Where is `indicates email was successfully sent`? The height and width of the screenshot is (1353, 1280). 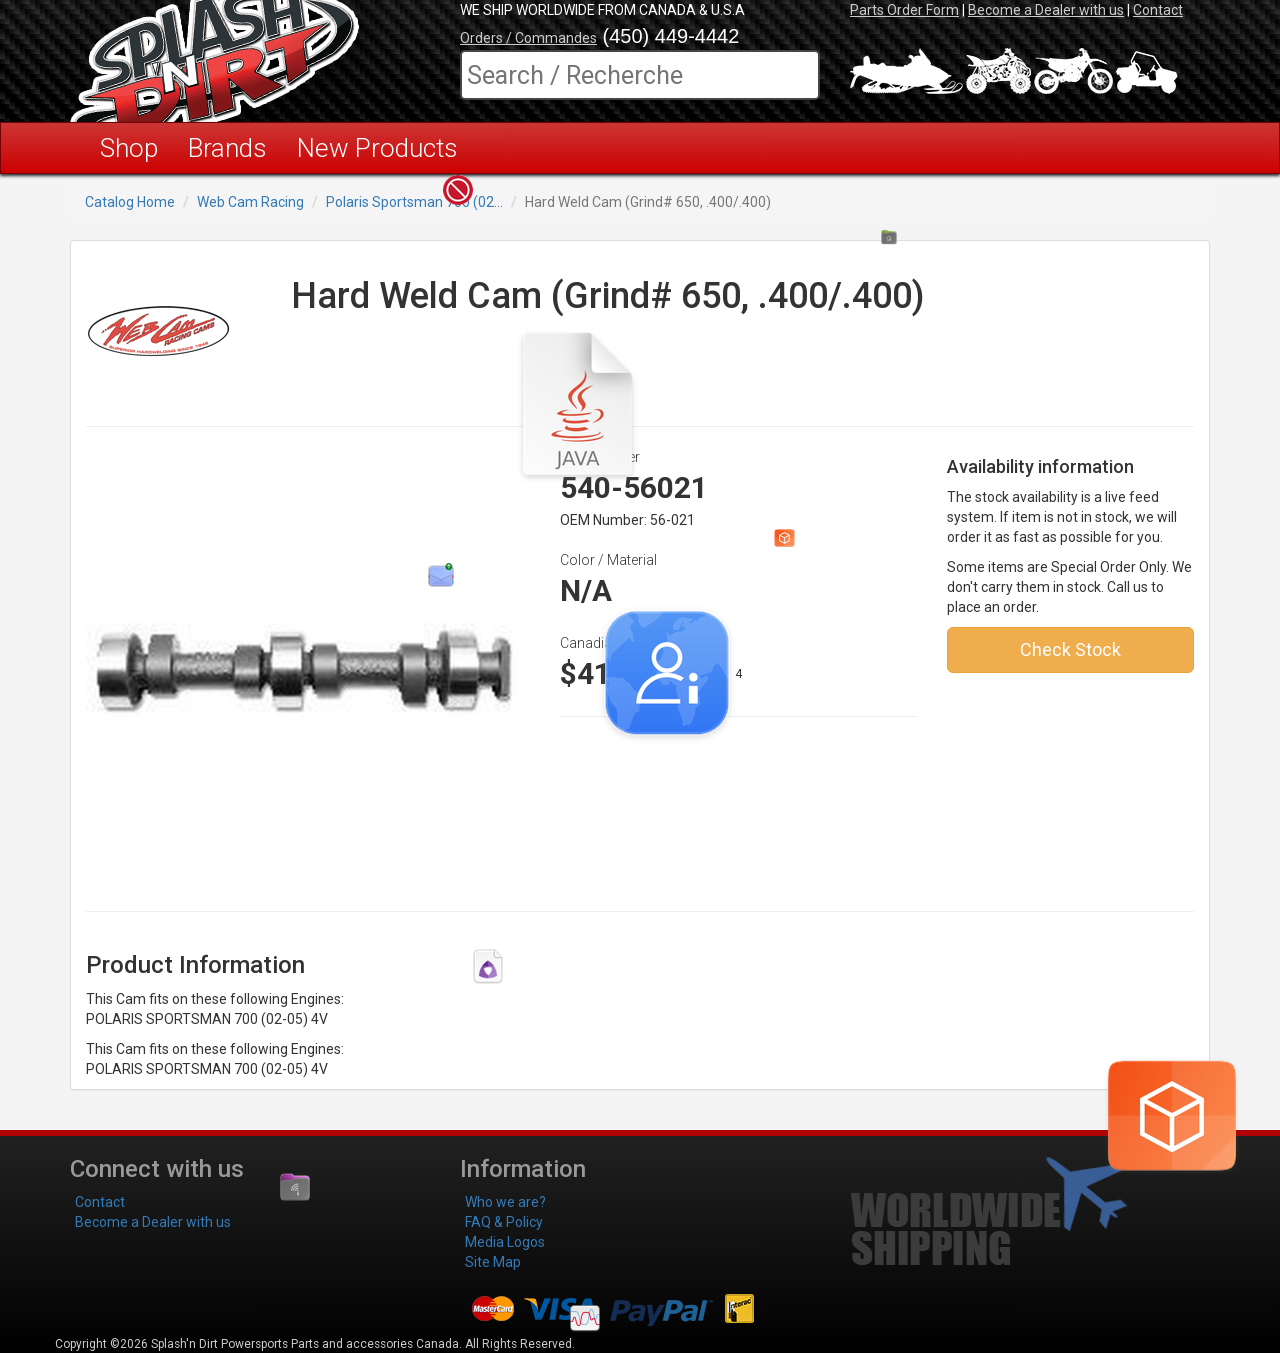
indicates email was successfully sent is located at coordinates (441, 576).